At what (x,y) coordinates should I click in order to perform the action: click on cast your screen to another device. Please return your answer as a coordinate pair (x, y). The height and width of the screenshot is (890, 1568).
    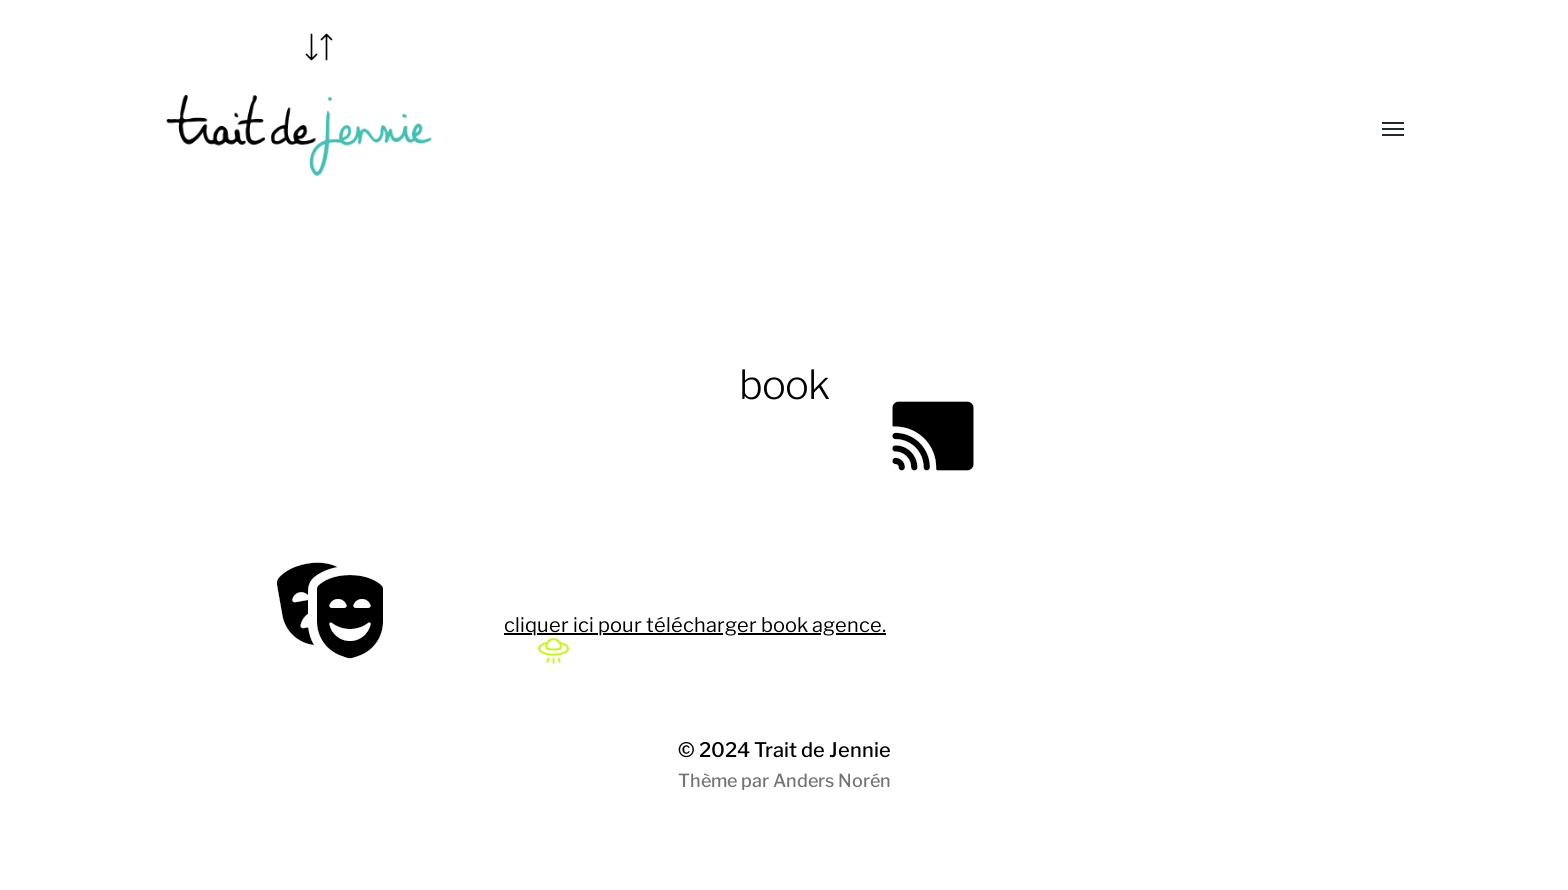
    Looking at the image, I should click on (933, 436).